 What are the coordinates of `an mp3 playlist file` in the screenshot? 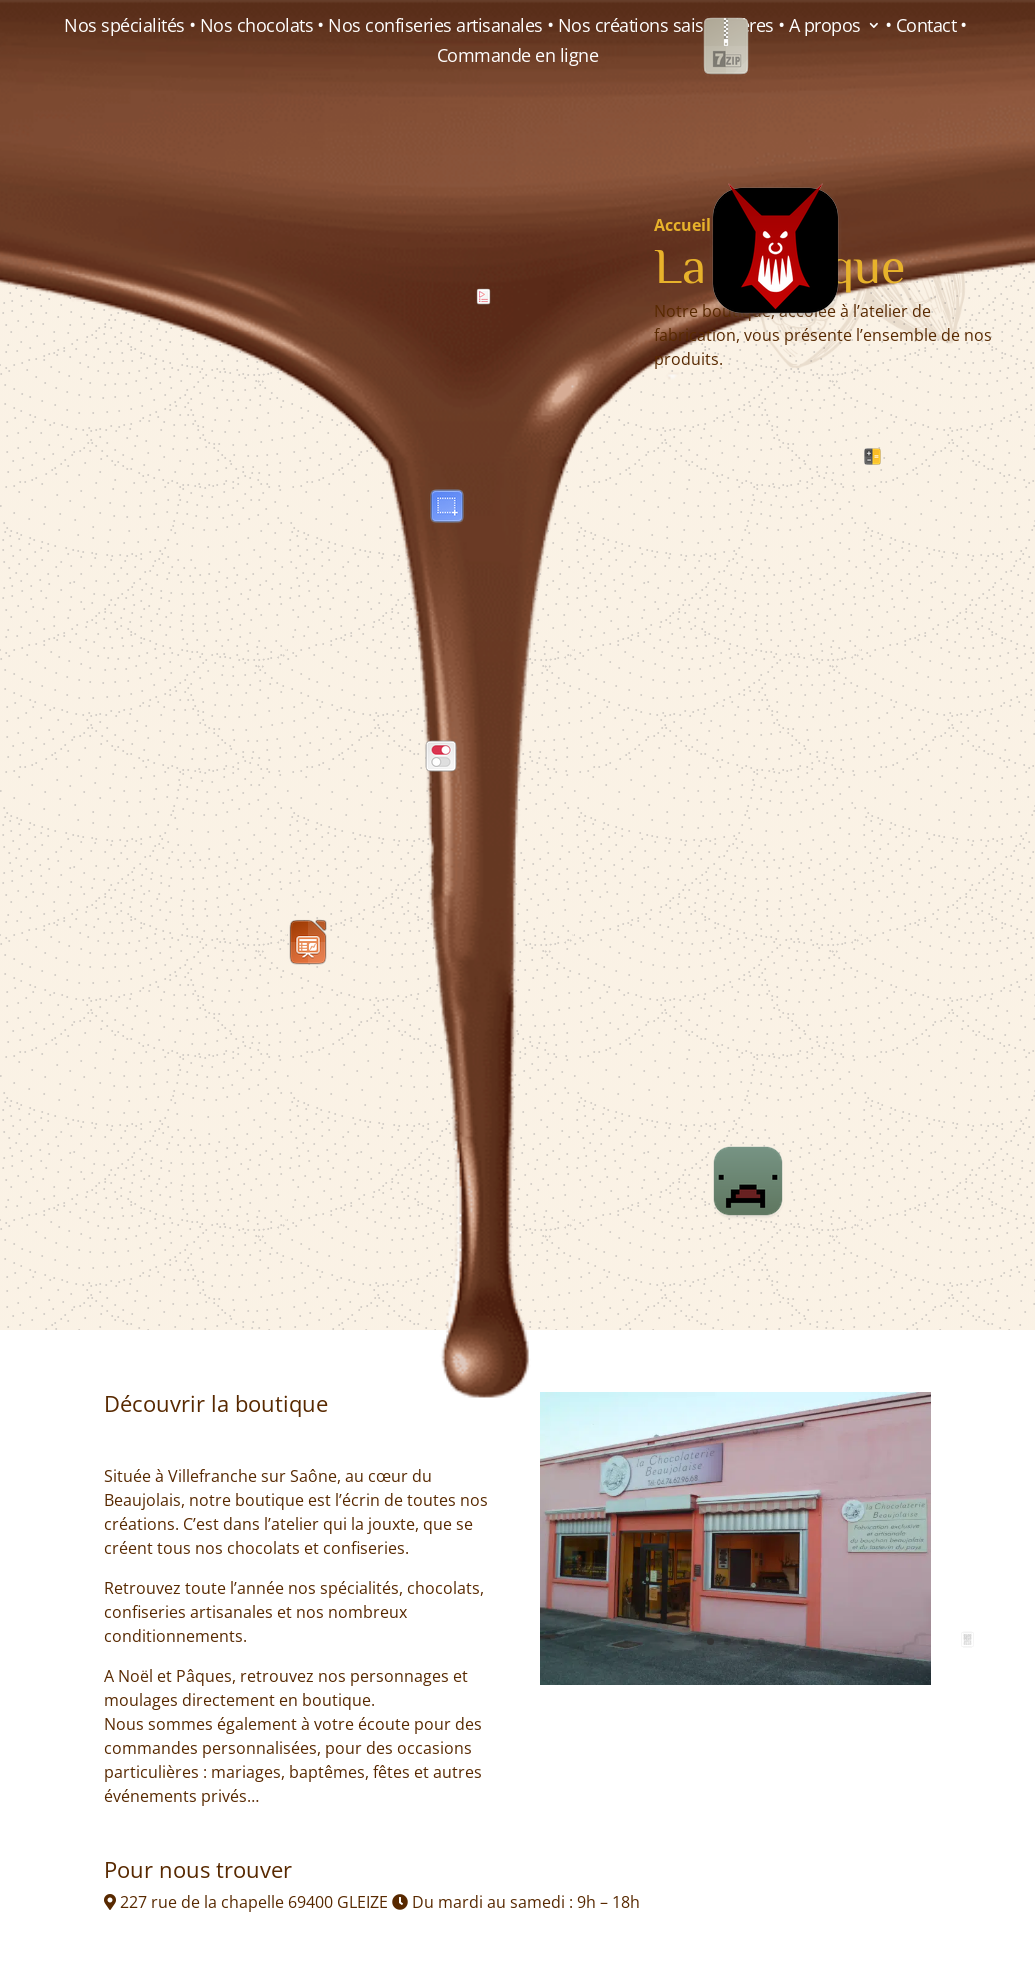 It's located at (483, 296).